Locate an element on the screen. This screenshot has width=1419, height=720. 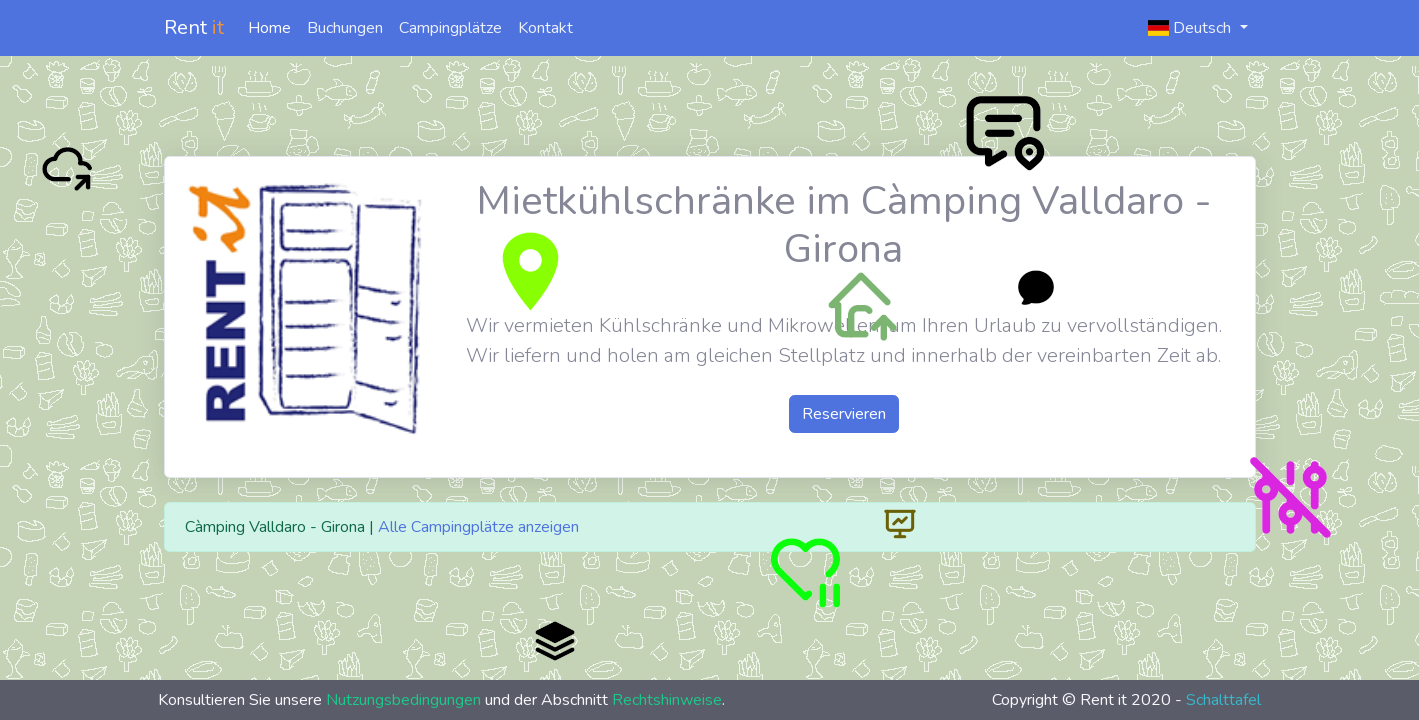
pause health monitoring or tracking is located at coordinates (805, 569).